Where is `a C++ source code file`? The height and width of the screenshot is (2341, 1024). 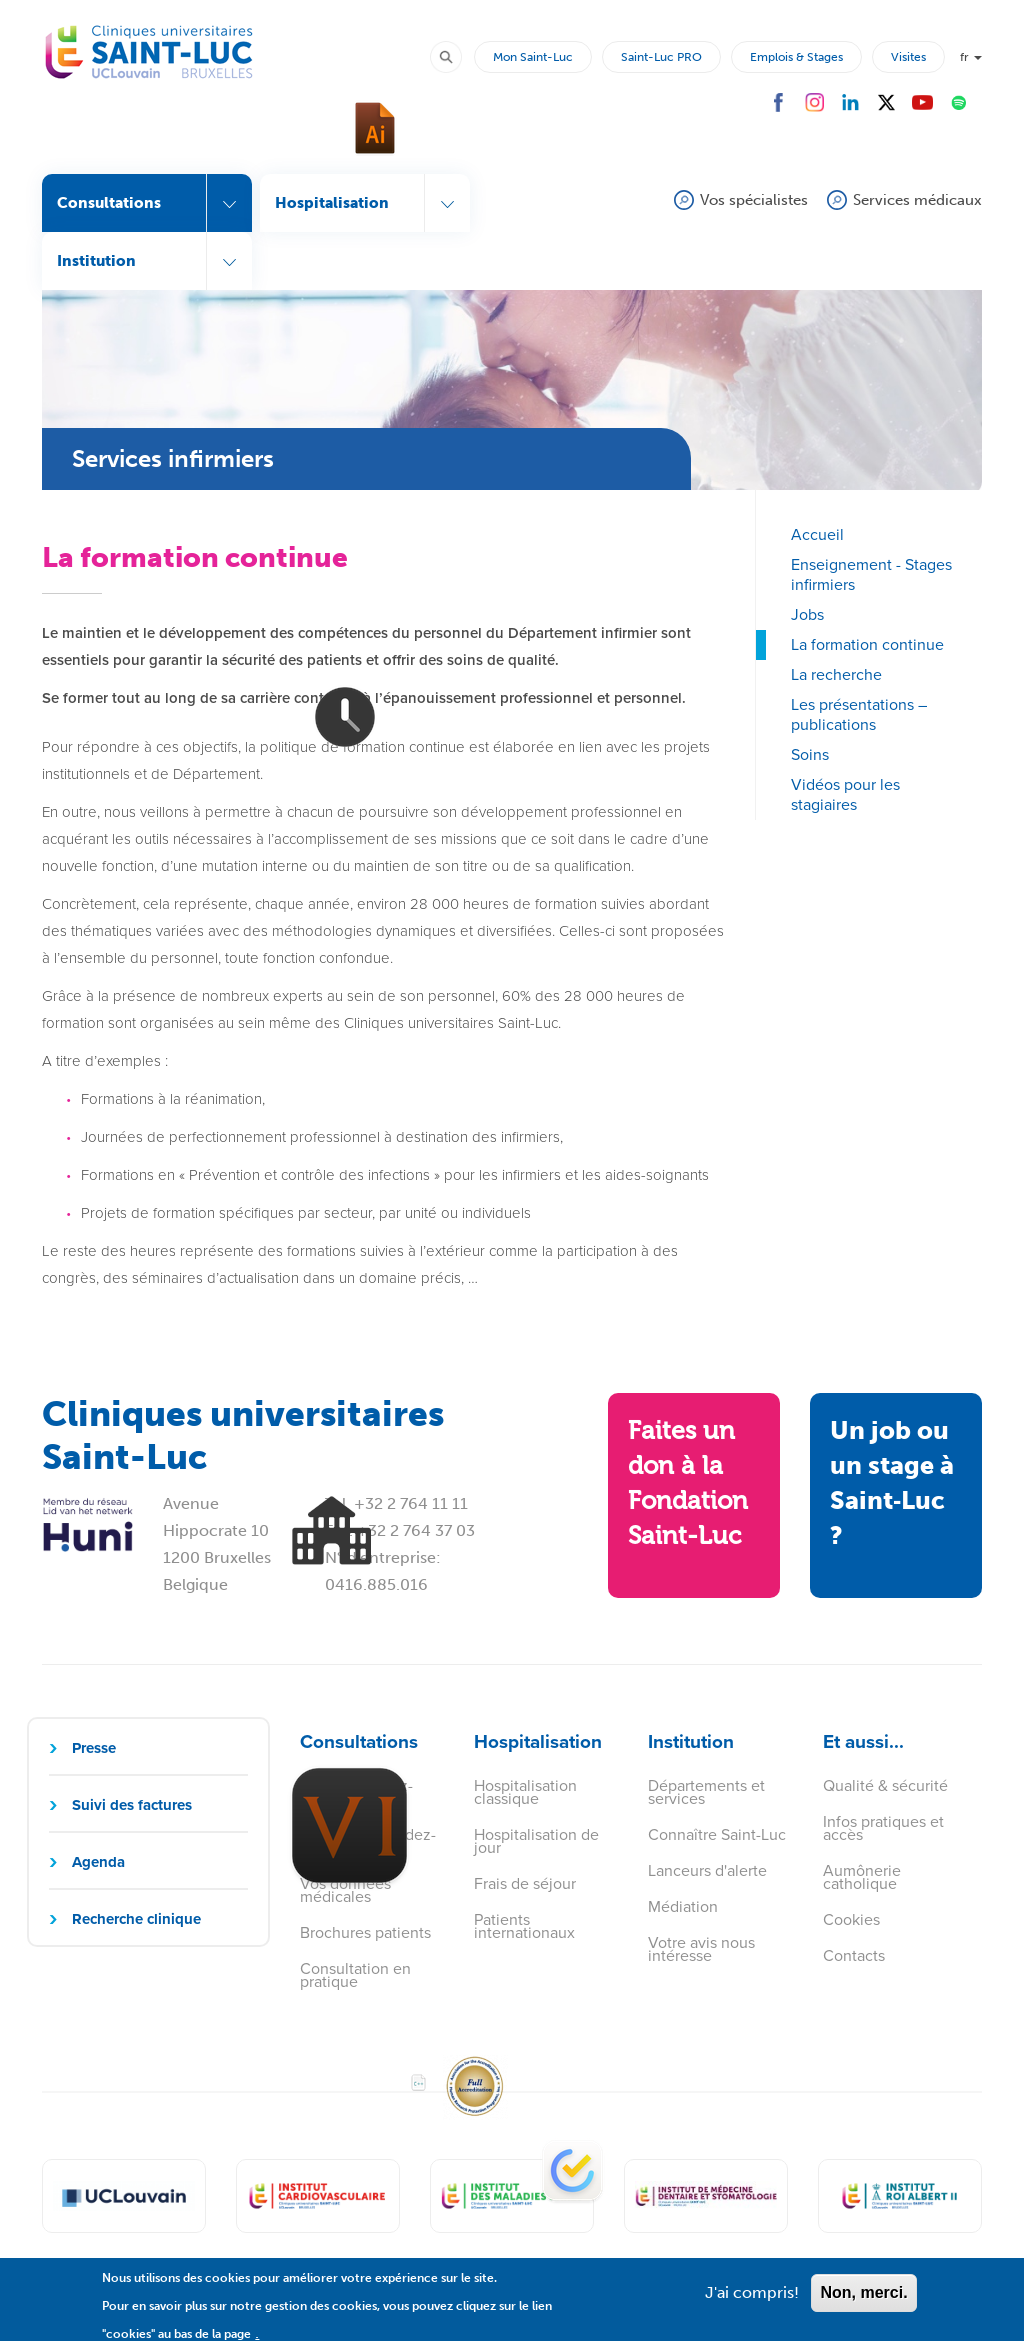
a C++ source code file is located at coordinates (418, 2082).